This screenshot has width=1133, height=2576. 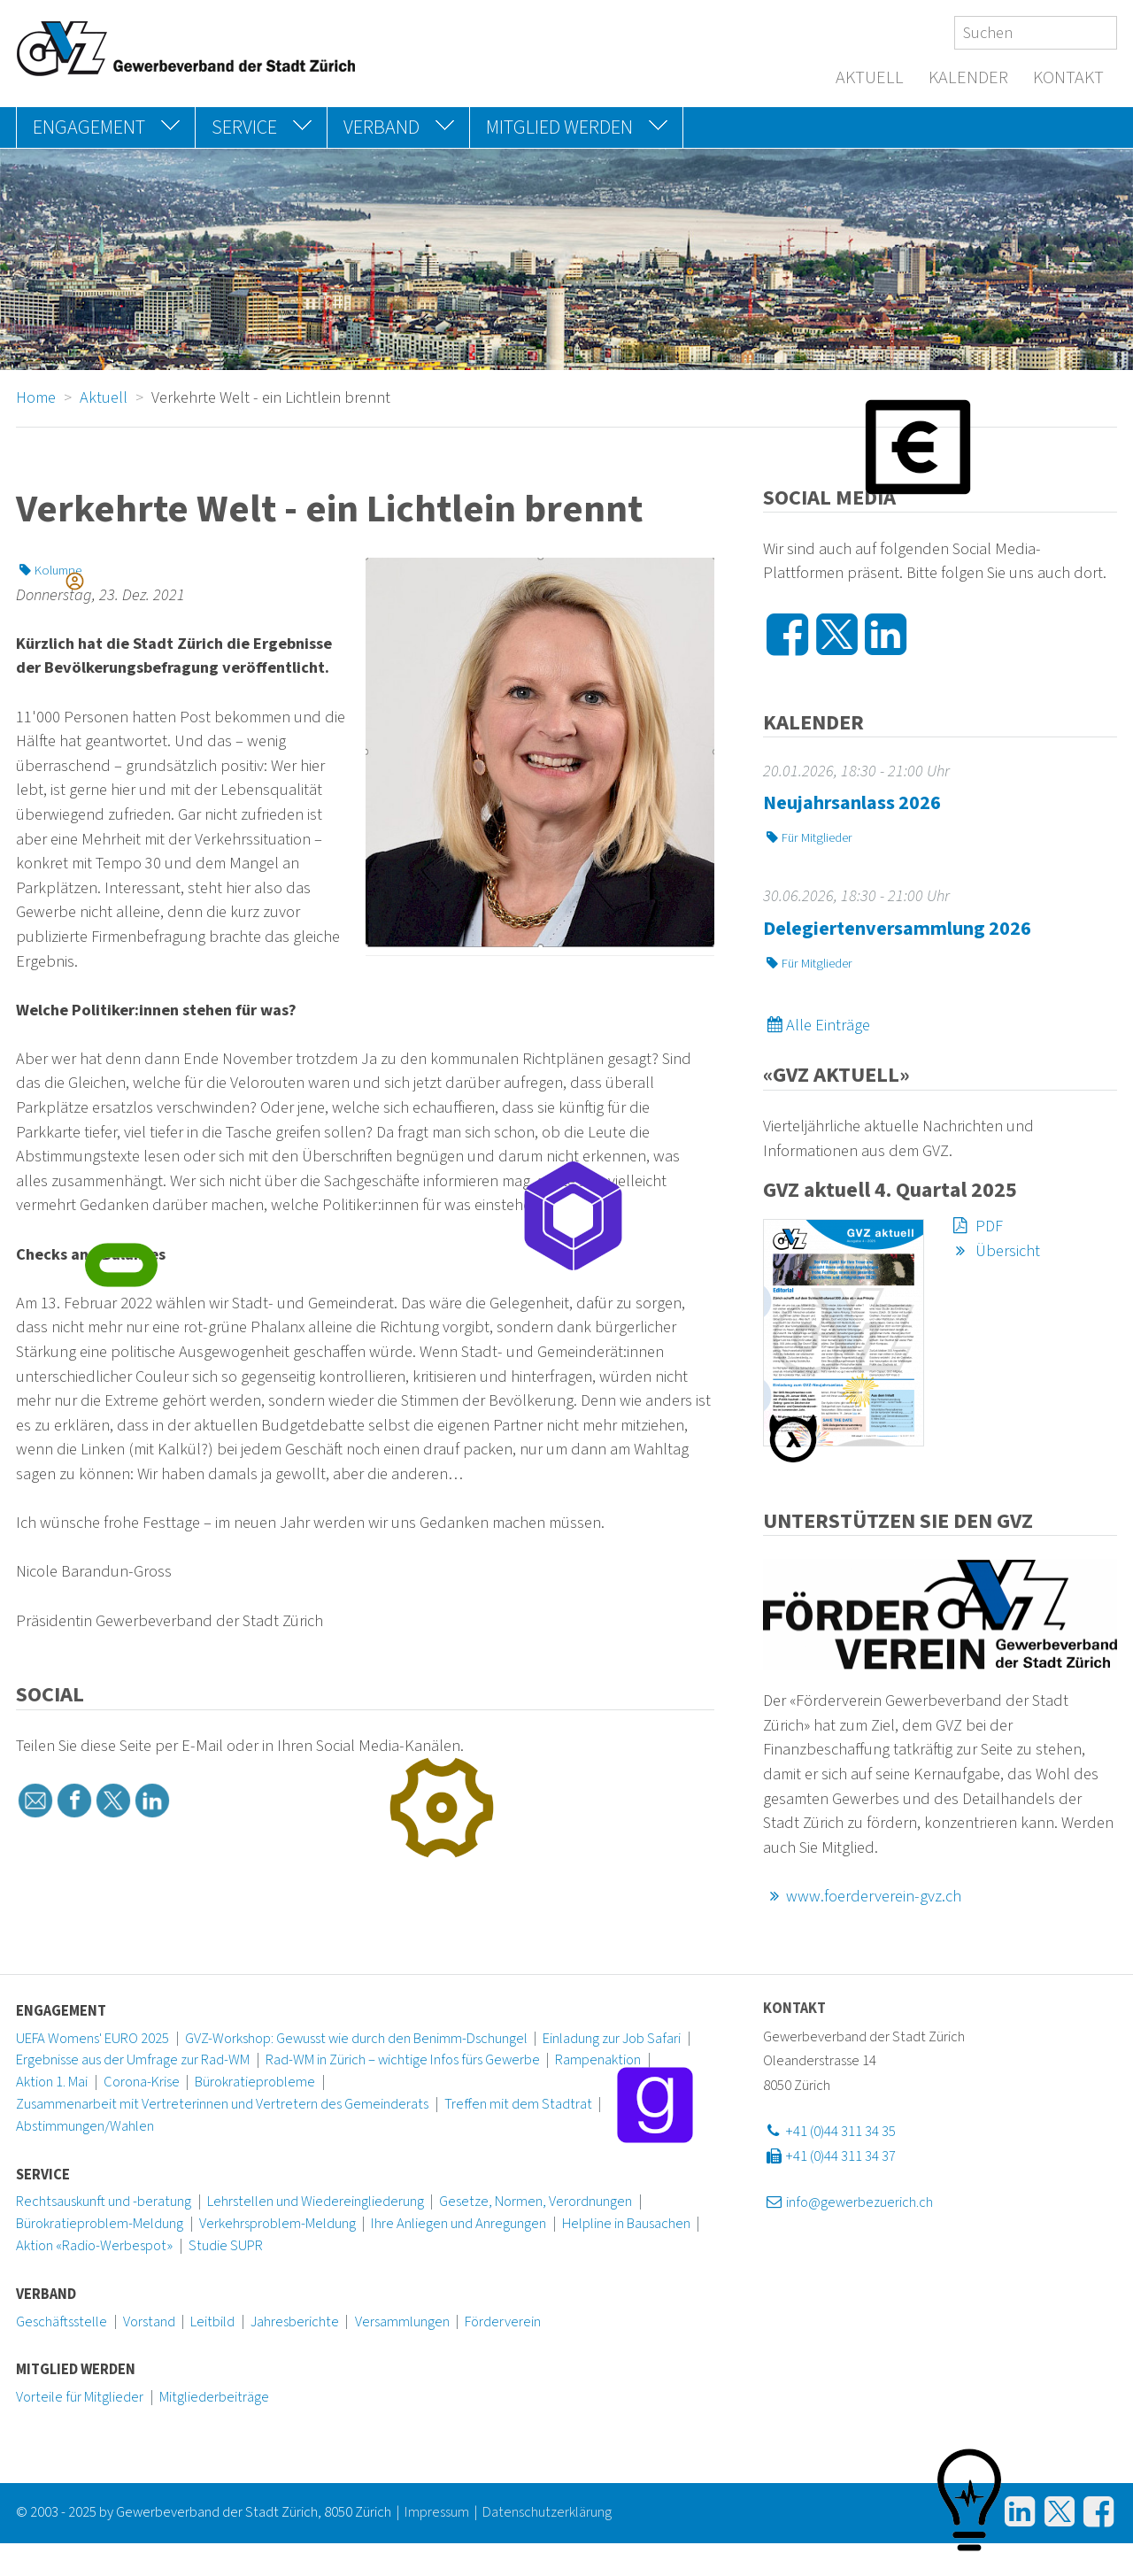 I want to click on access settings or preferences, so click(x=442, y=1808).